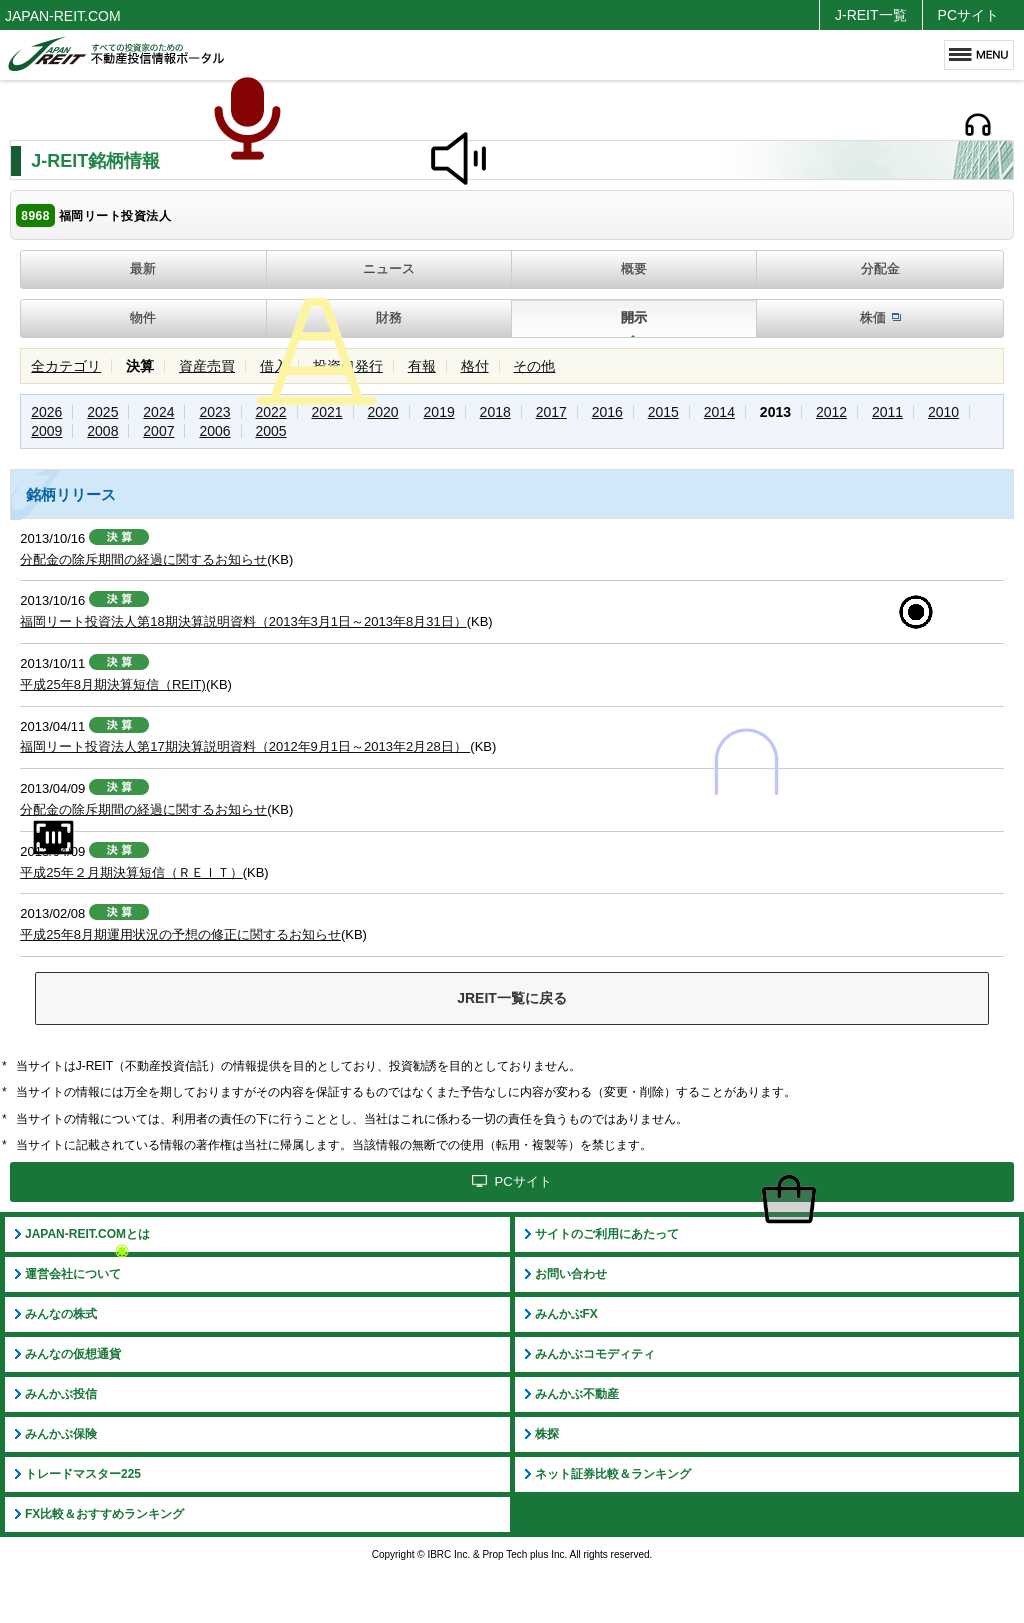  I want to click on increase or adjust volume, so click(457, 158).